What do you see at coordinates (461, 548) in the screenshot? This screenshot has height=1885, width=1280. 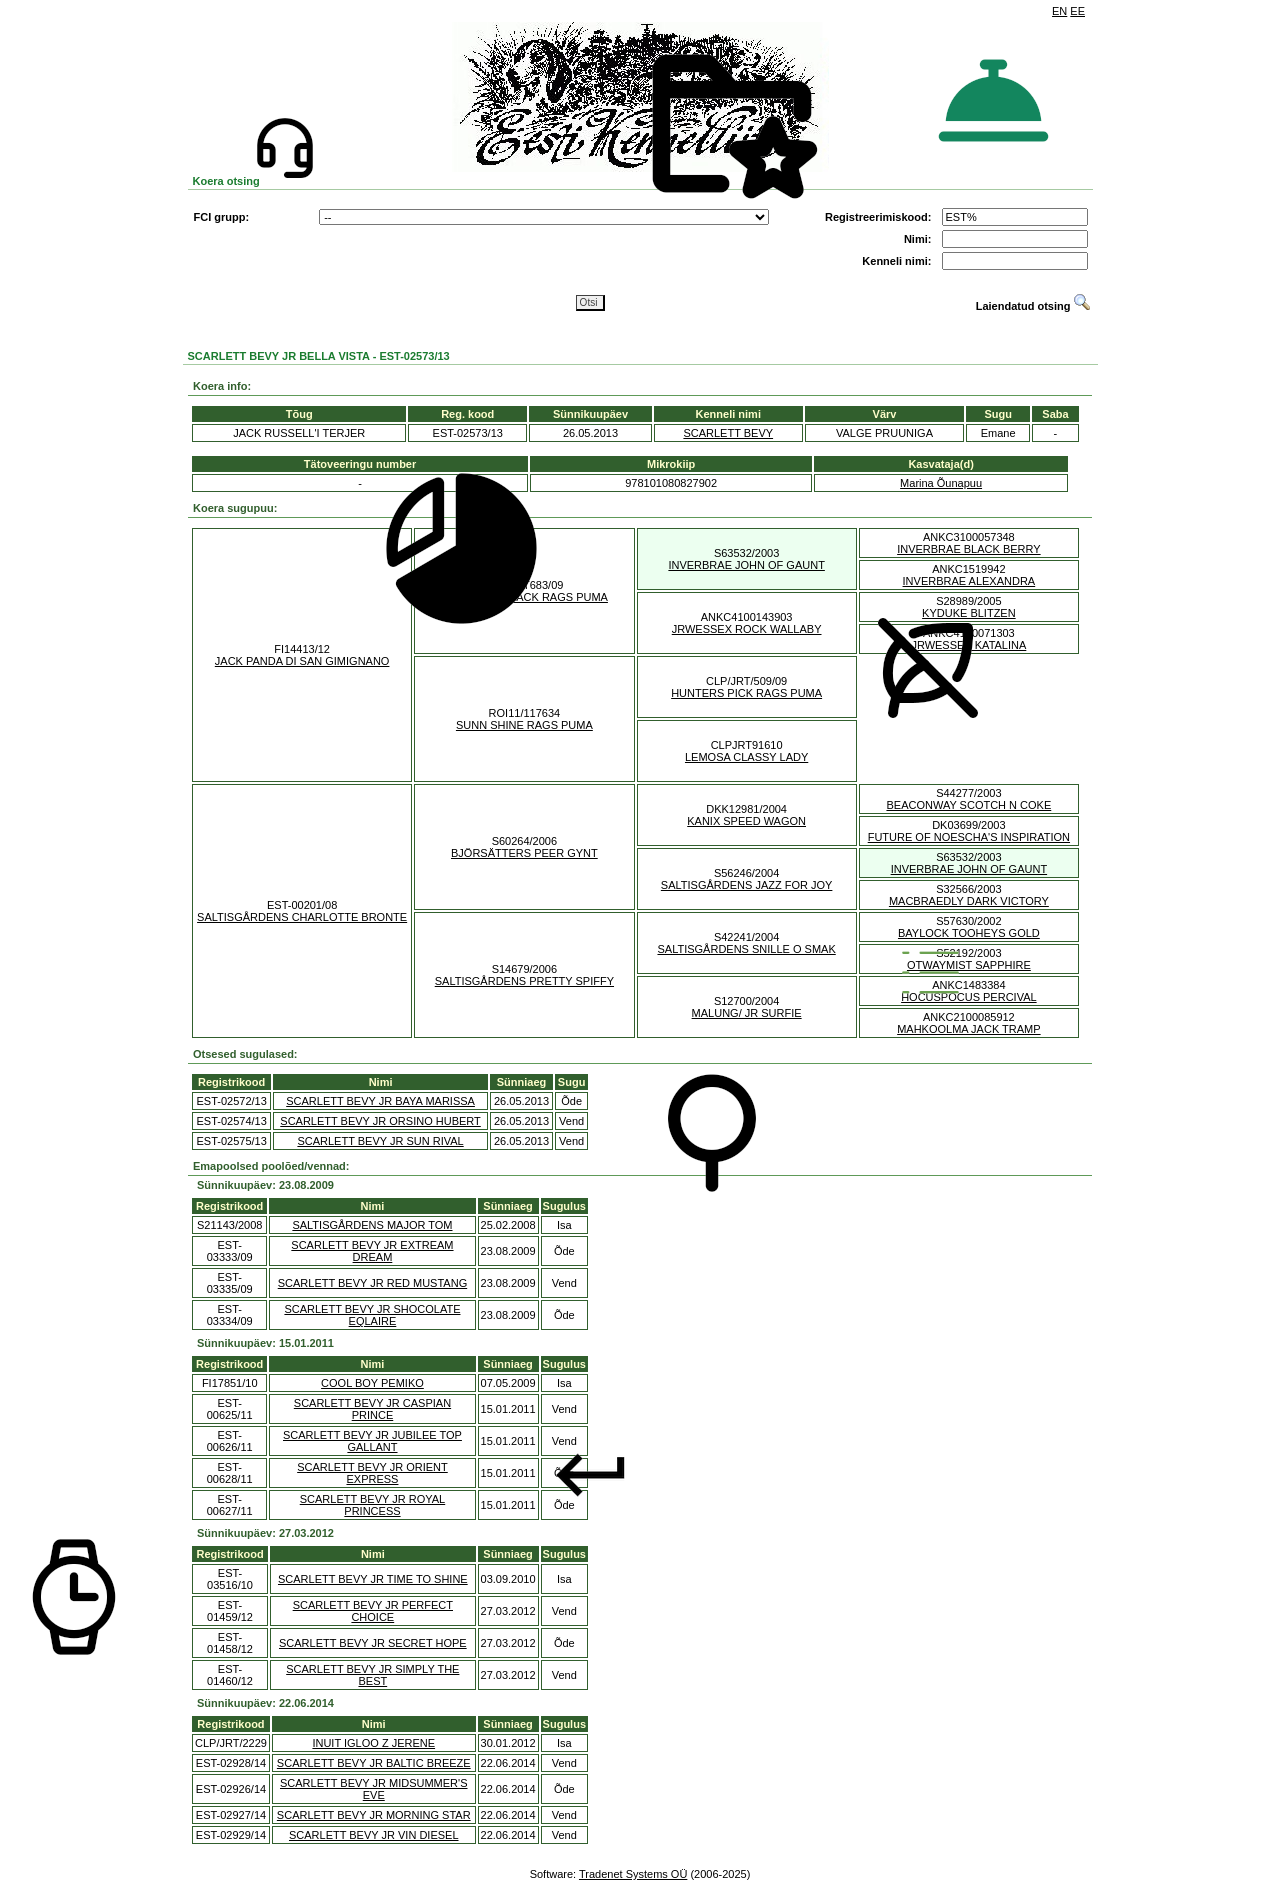 I see `view analytics breakdown` at bounding box center [461, 548].